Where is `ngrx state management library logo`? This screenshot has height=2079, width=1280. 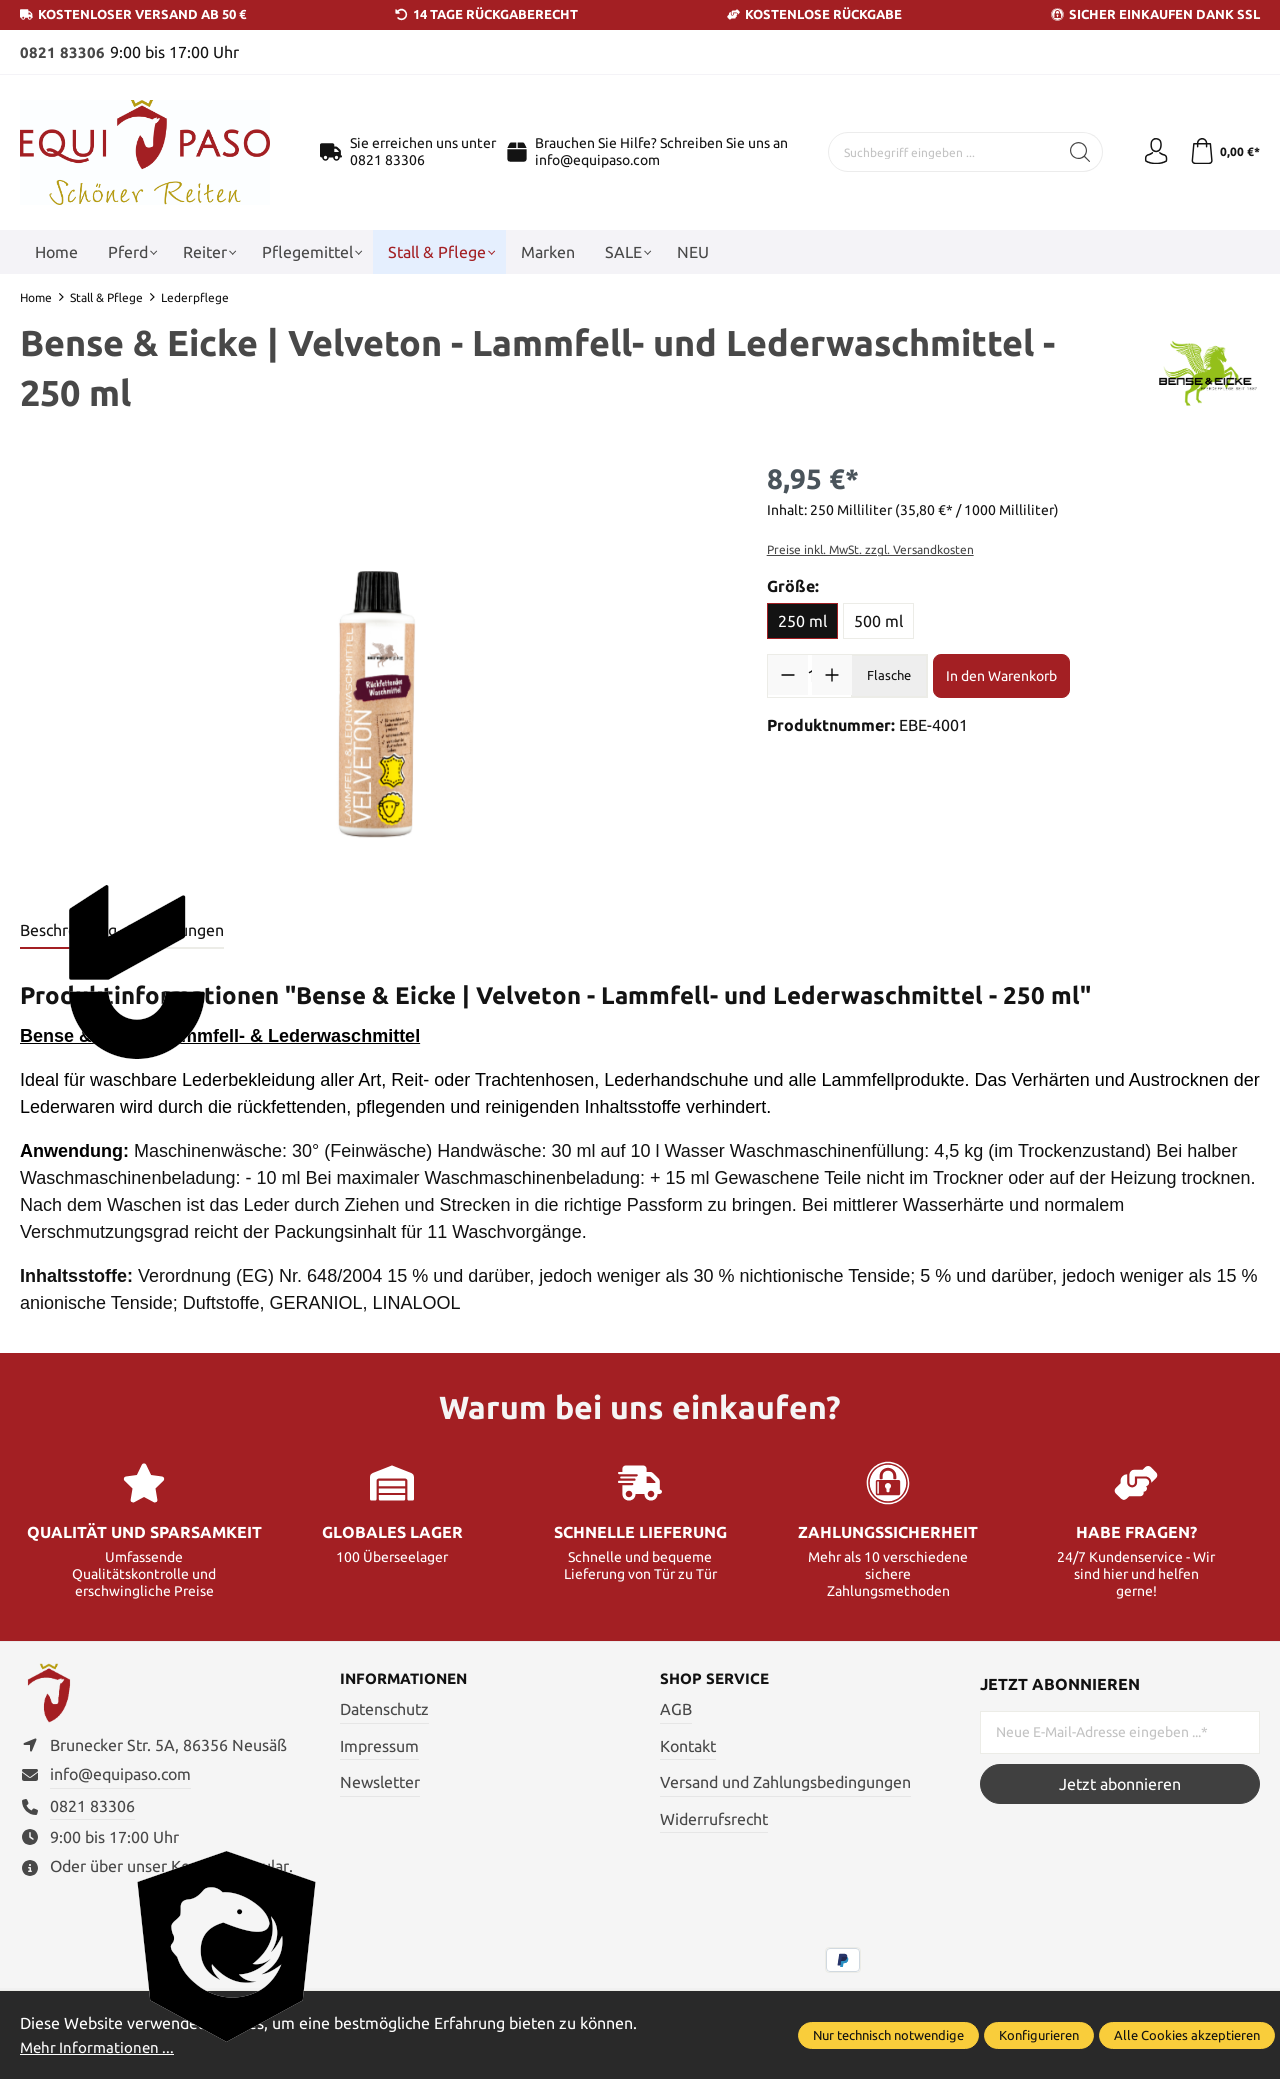 ngrx state management library logo is located at coordinates (226, 1946).